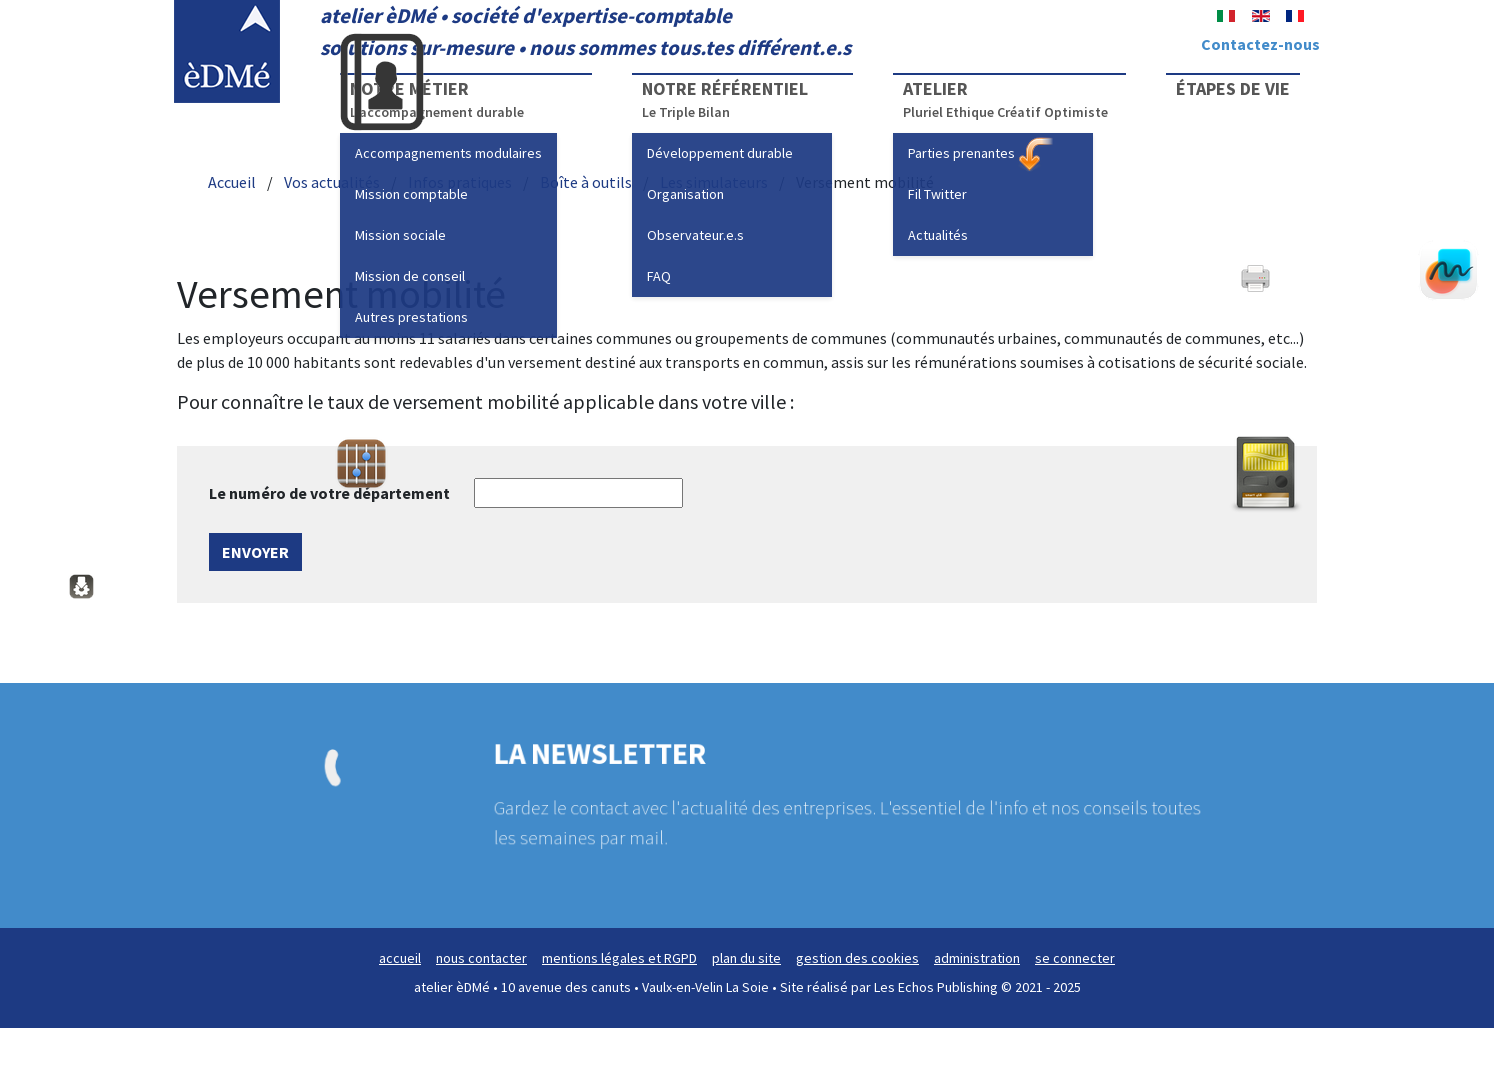 This screenshot has width=1494, height=1080. I want to click on access removable flash storage device, so click(1265, 474).